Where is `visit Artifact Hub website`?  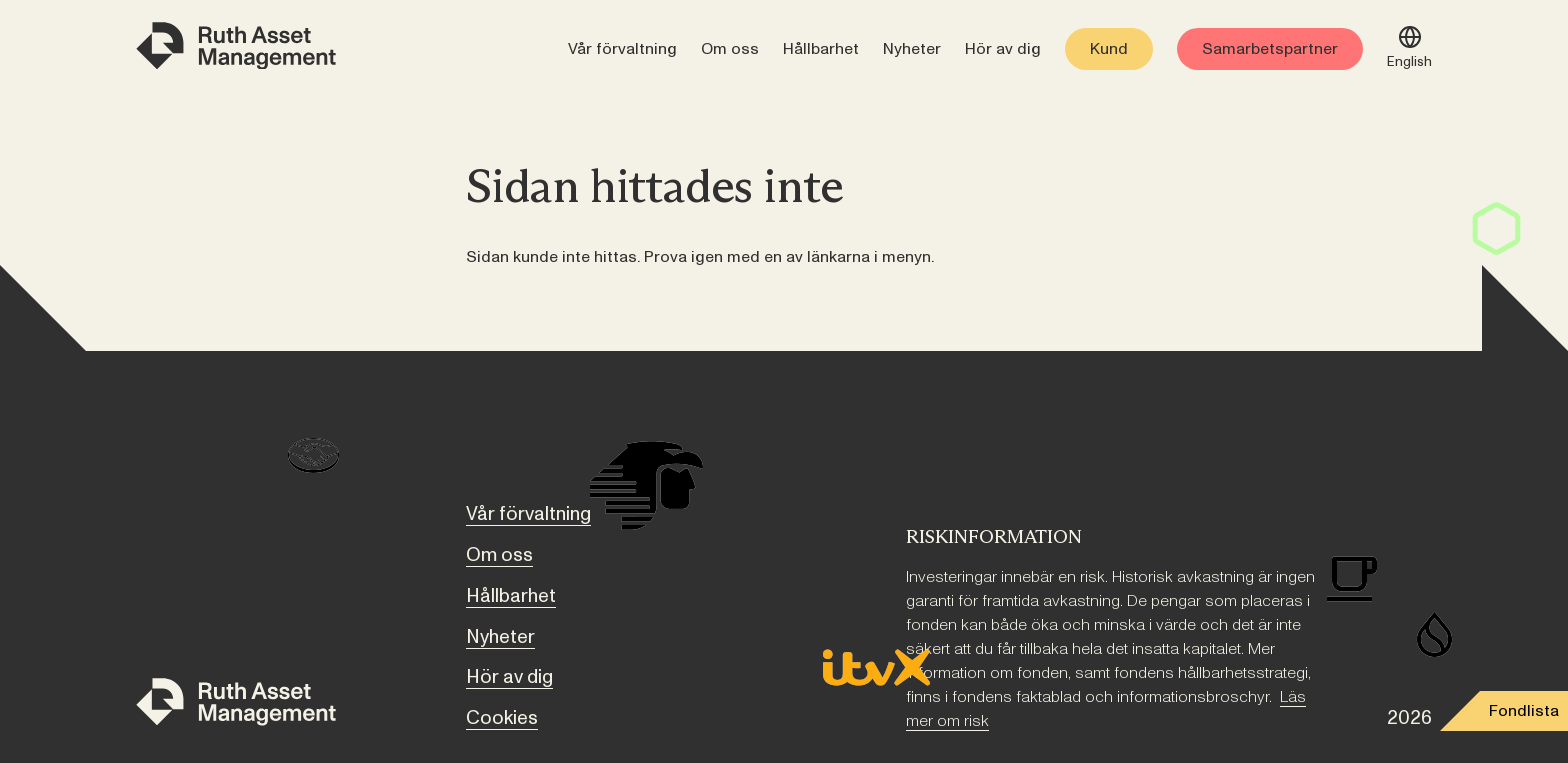 visit Artifact Hub website is located at coordinates (1496, 228).